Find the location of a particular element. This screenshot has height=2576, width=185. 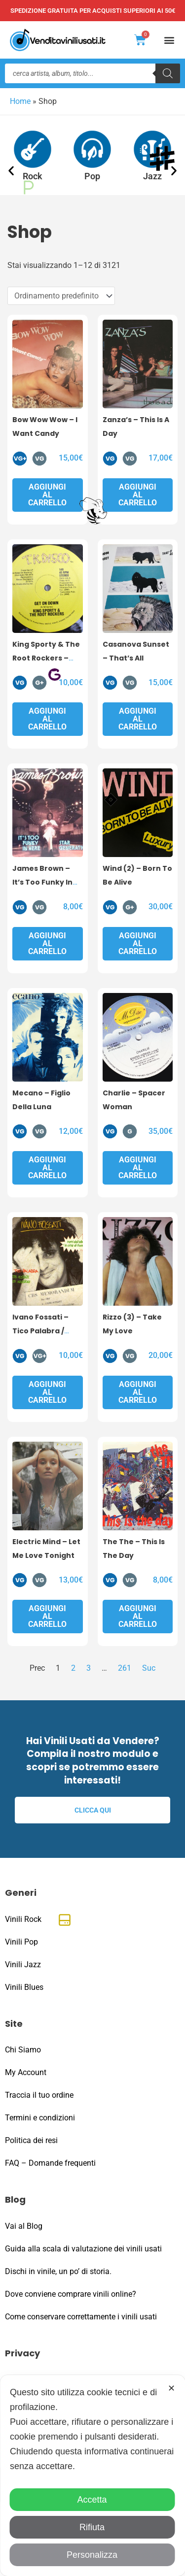

open Jira project management is located at coordinates (111, 799).